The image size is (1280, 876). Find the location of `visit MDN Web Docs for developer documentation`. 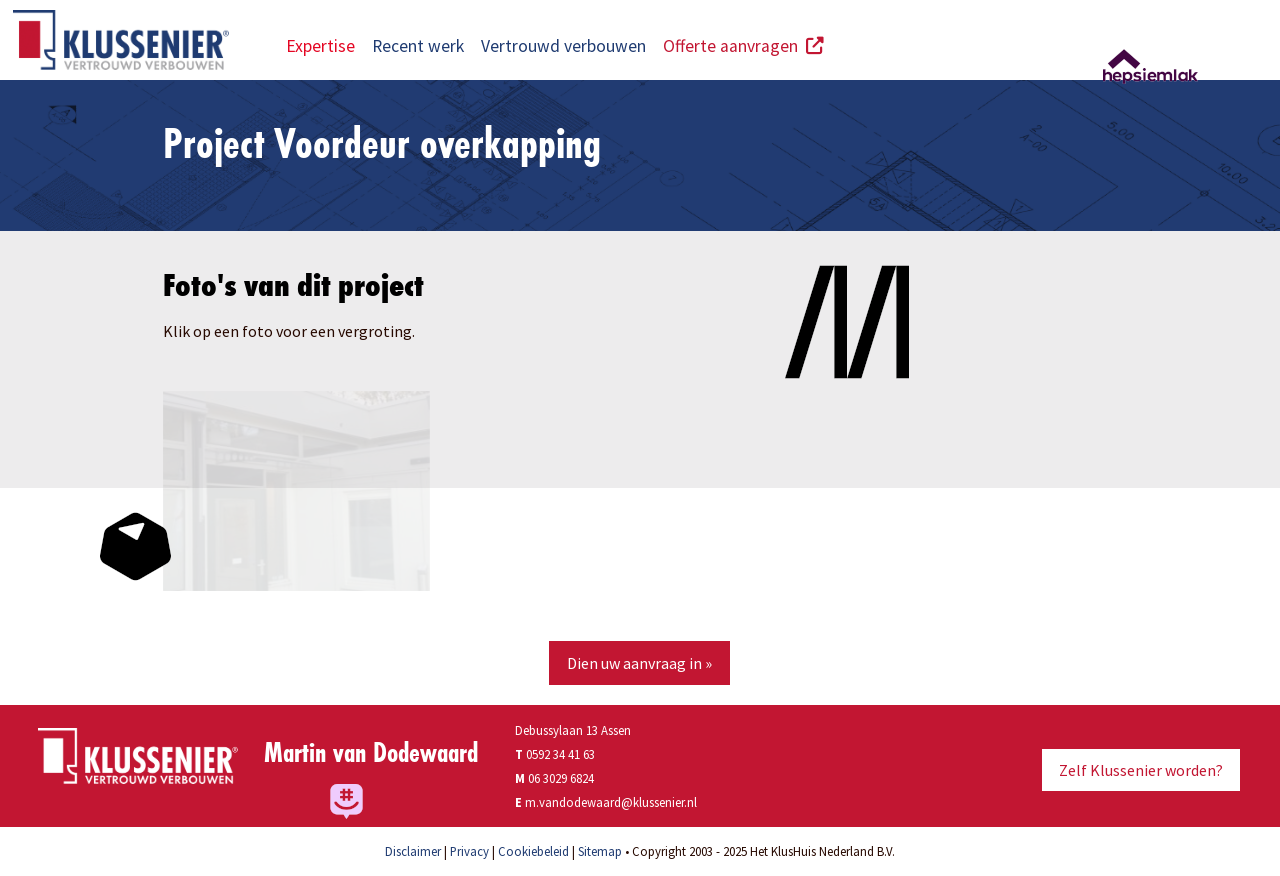

visit MDN Web Docs for developer documentation is located at coordinates (847, 322).